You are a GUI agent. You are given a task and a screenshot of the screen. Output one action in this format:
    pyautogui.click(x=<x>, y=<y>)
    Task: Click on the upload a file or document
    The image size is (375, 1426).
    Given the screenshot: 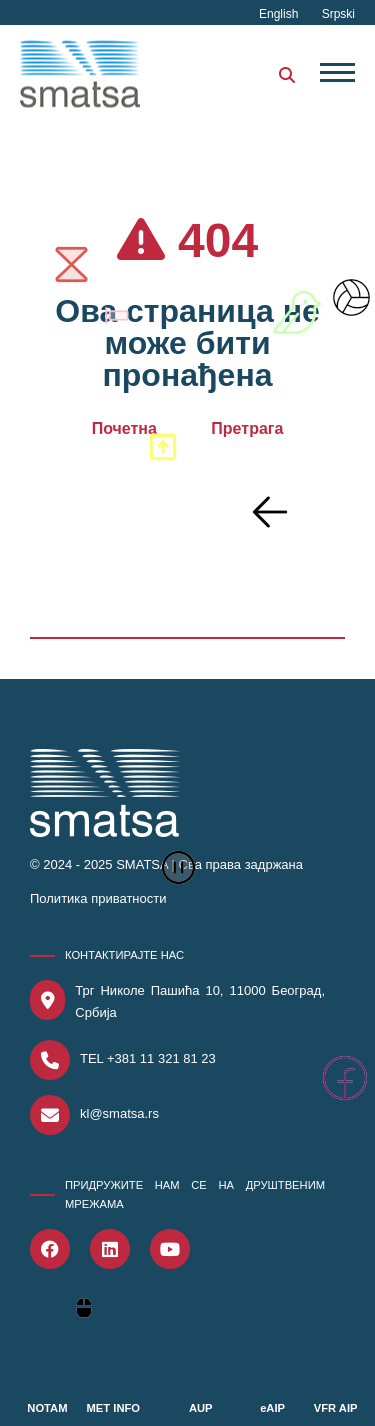 What is the action you would take?
    pyautogui.click(x=163, y=447)
    